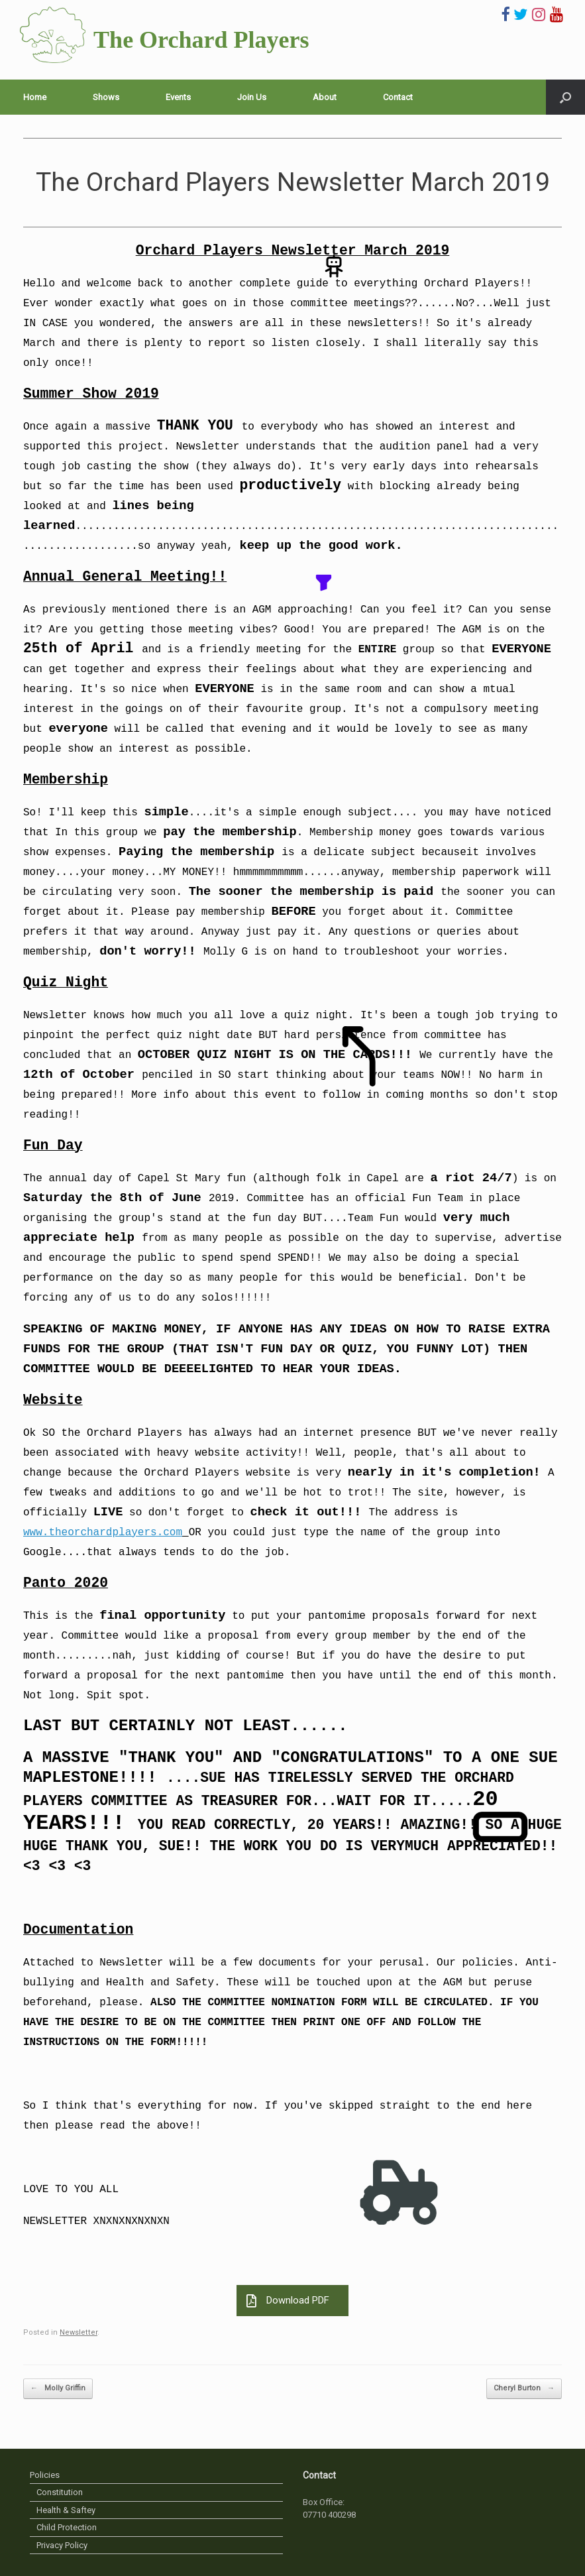  Describe the element at coordinates (334, 266) in the screenshot. I see `access AI assistant or chatbot` at that location.